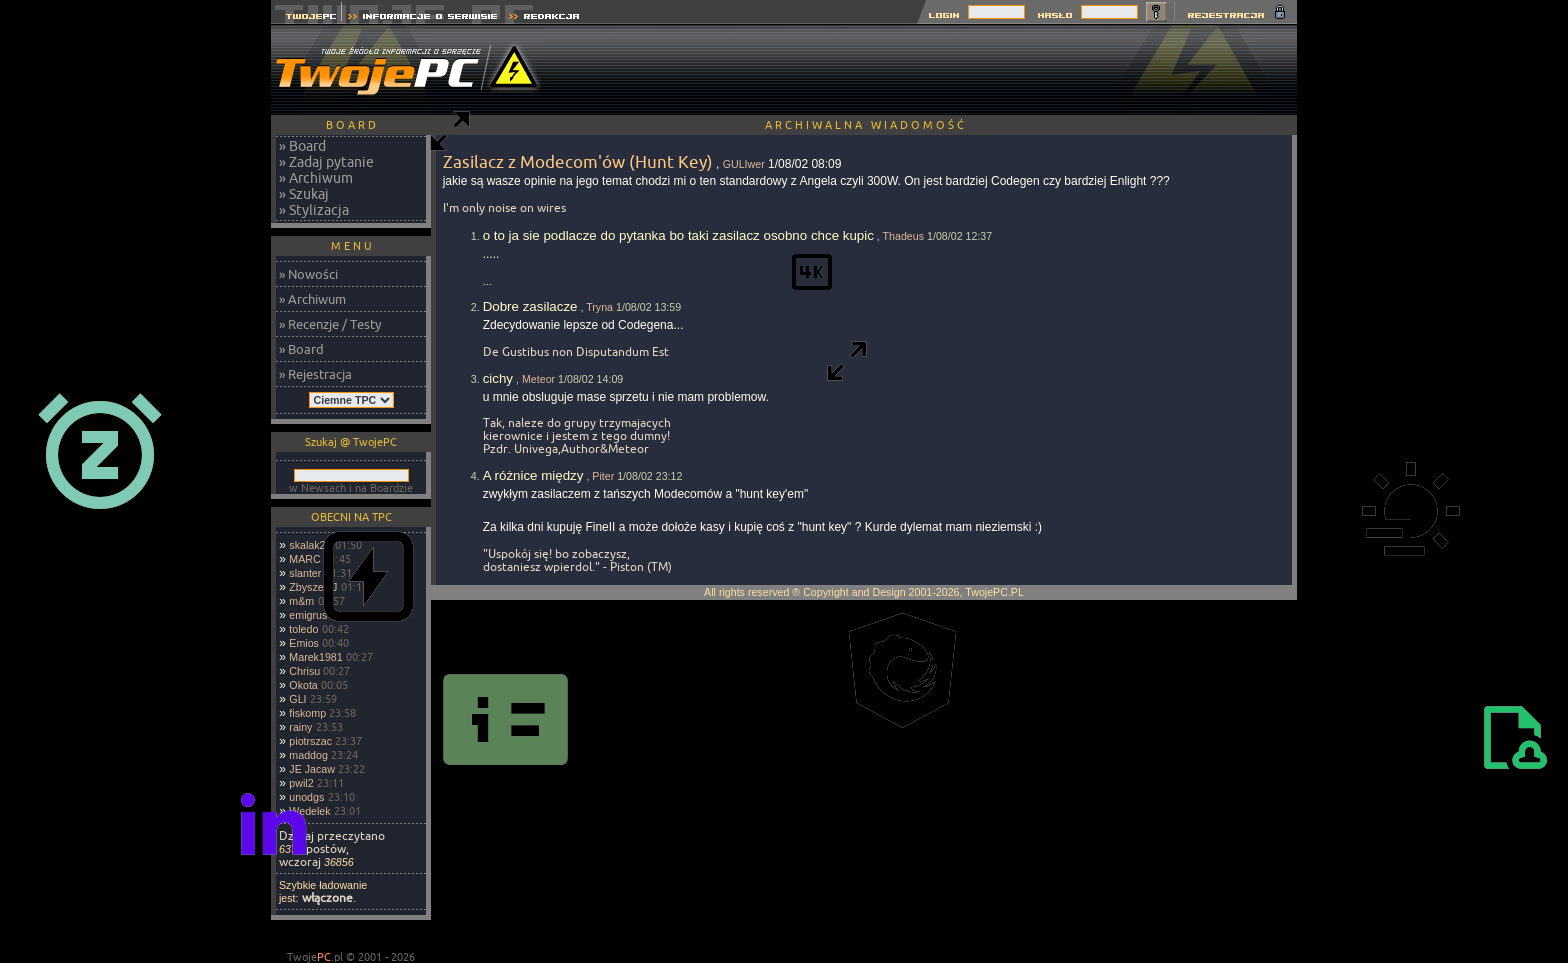 The width and height of the screenshot is (1568, 963). What do you see at coordinates (272, 824) in the screenshot?
I see `open LinkedIn profile or page` at bounding box center [272, 824].